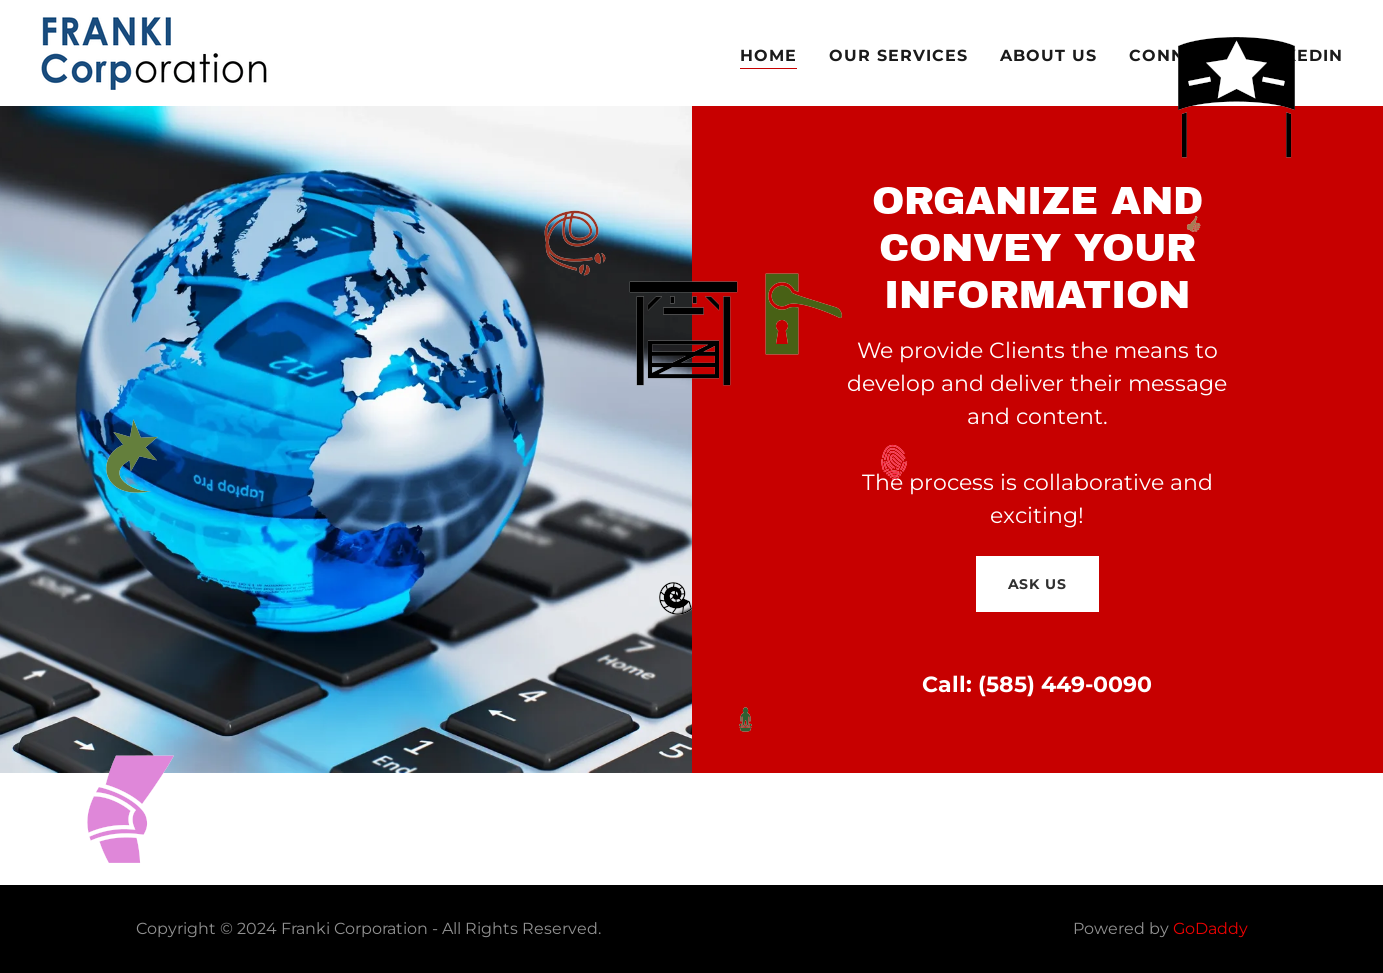 The height and width of the screenshot is (973, 1383). Describe the element at coordinates (675, 598) in the screenshot. I see `view fossil collection or paleontology items` at that location.